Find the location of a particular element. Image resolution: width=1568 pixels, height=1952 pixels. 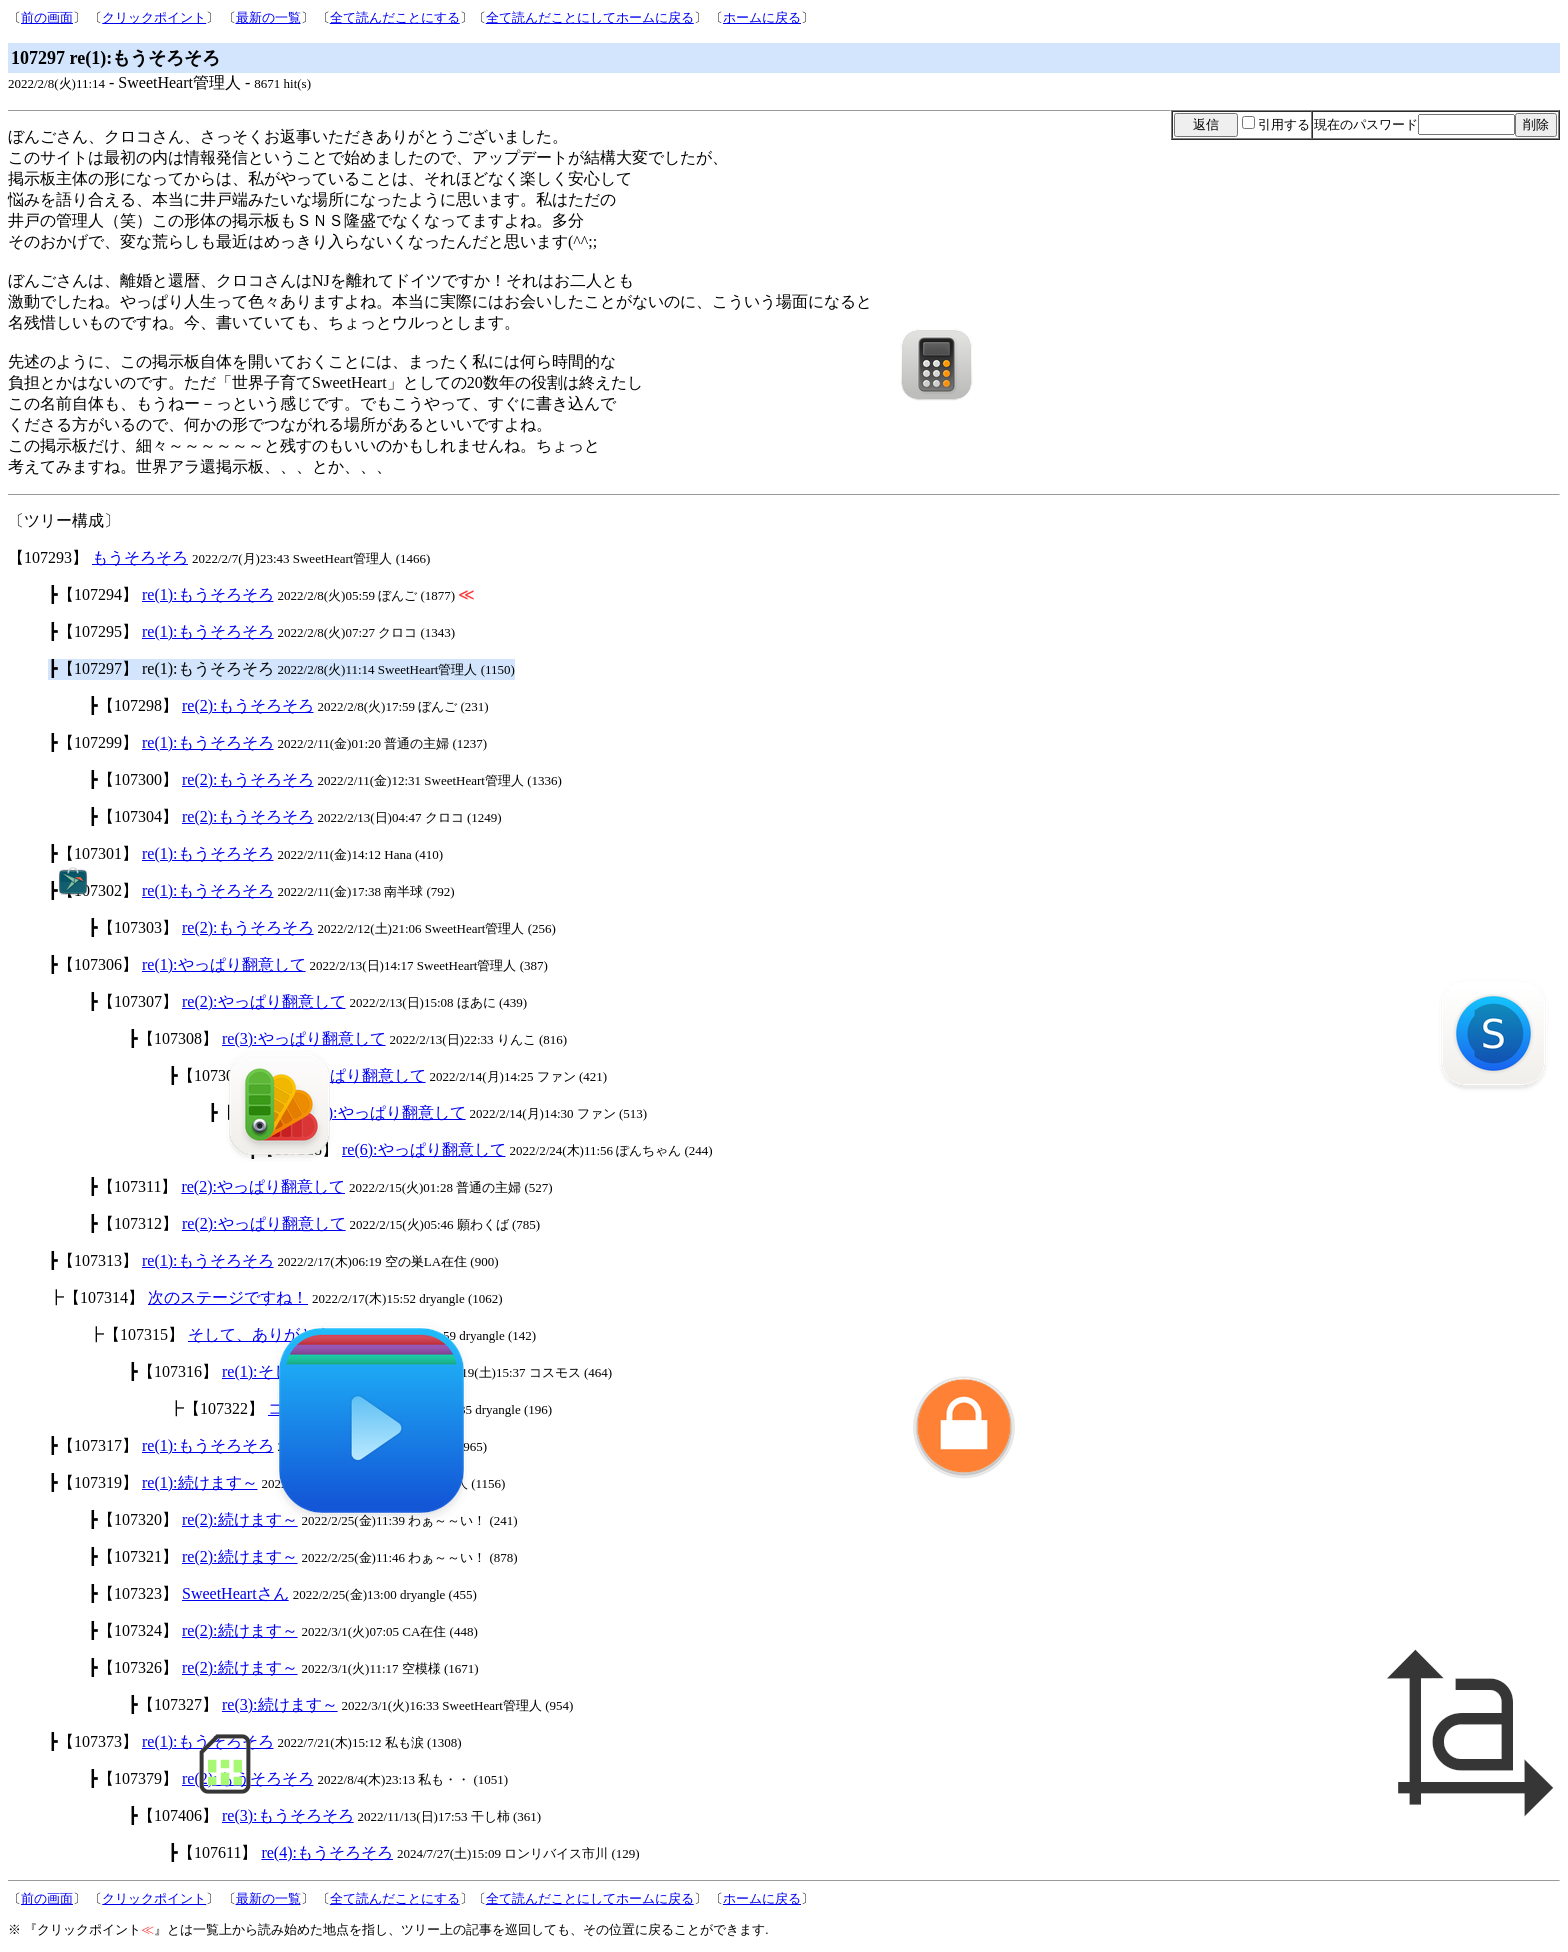

open the snap store to browse and install applications is located at coordinates (73, 882).